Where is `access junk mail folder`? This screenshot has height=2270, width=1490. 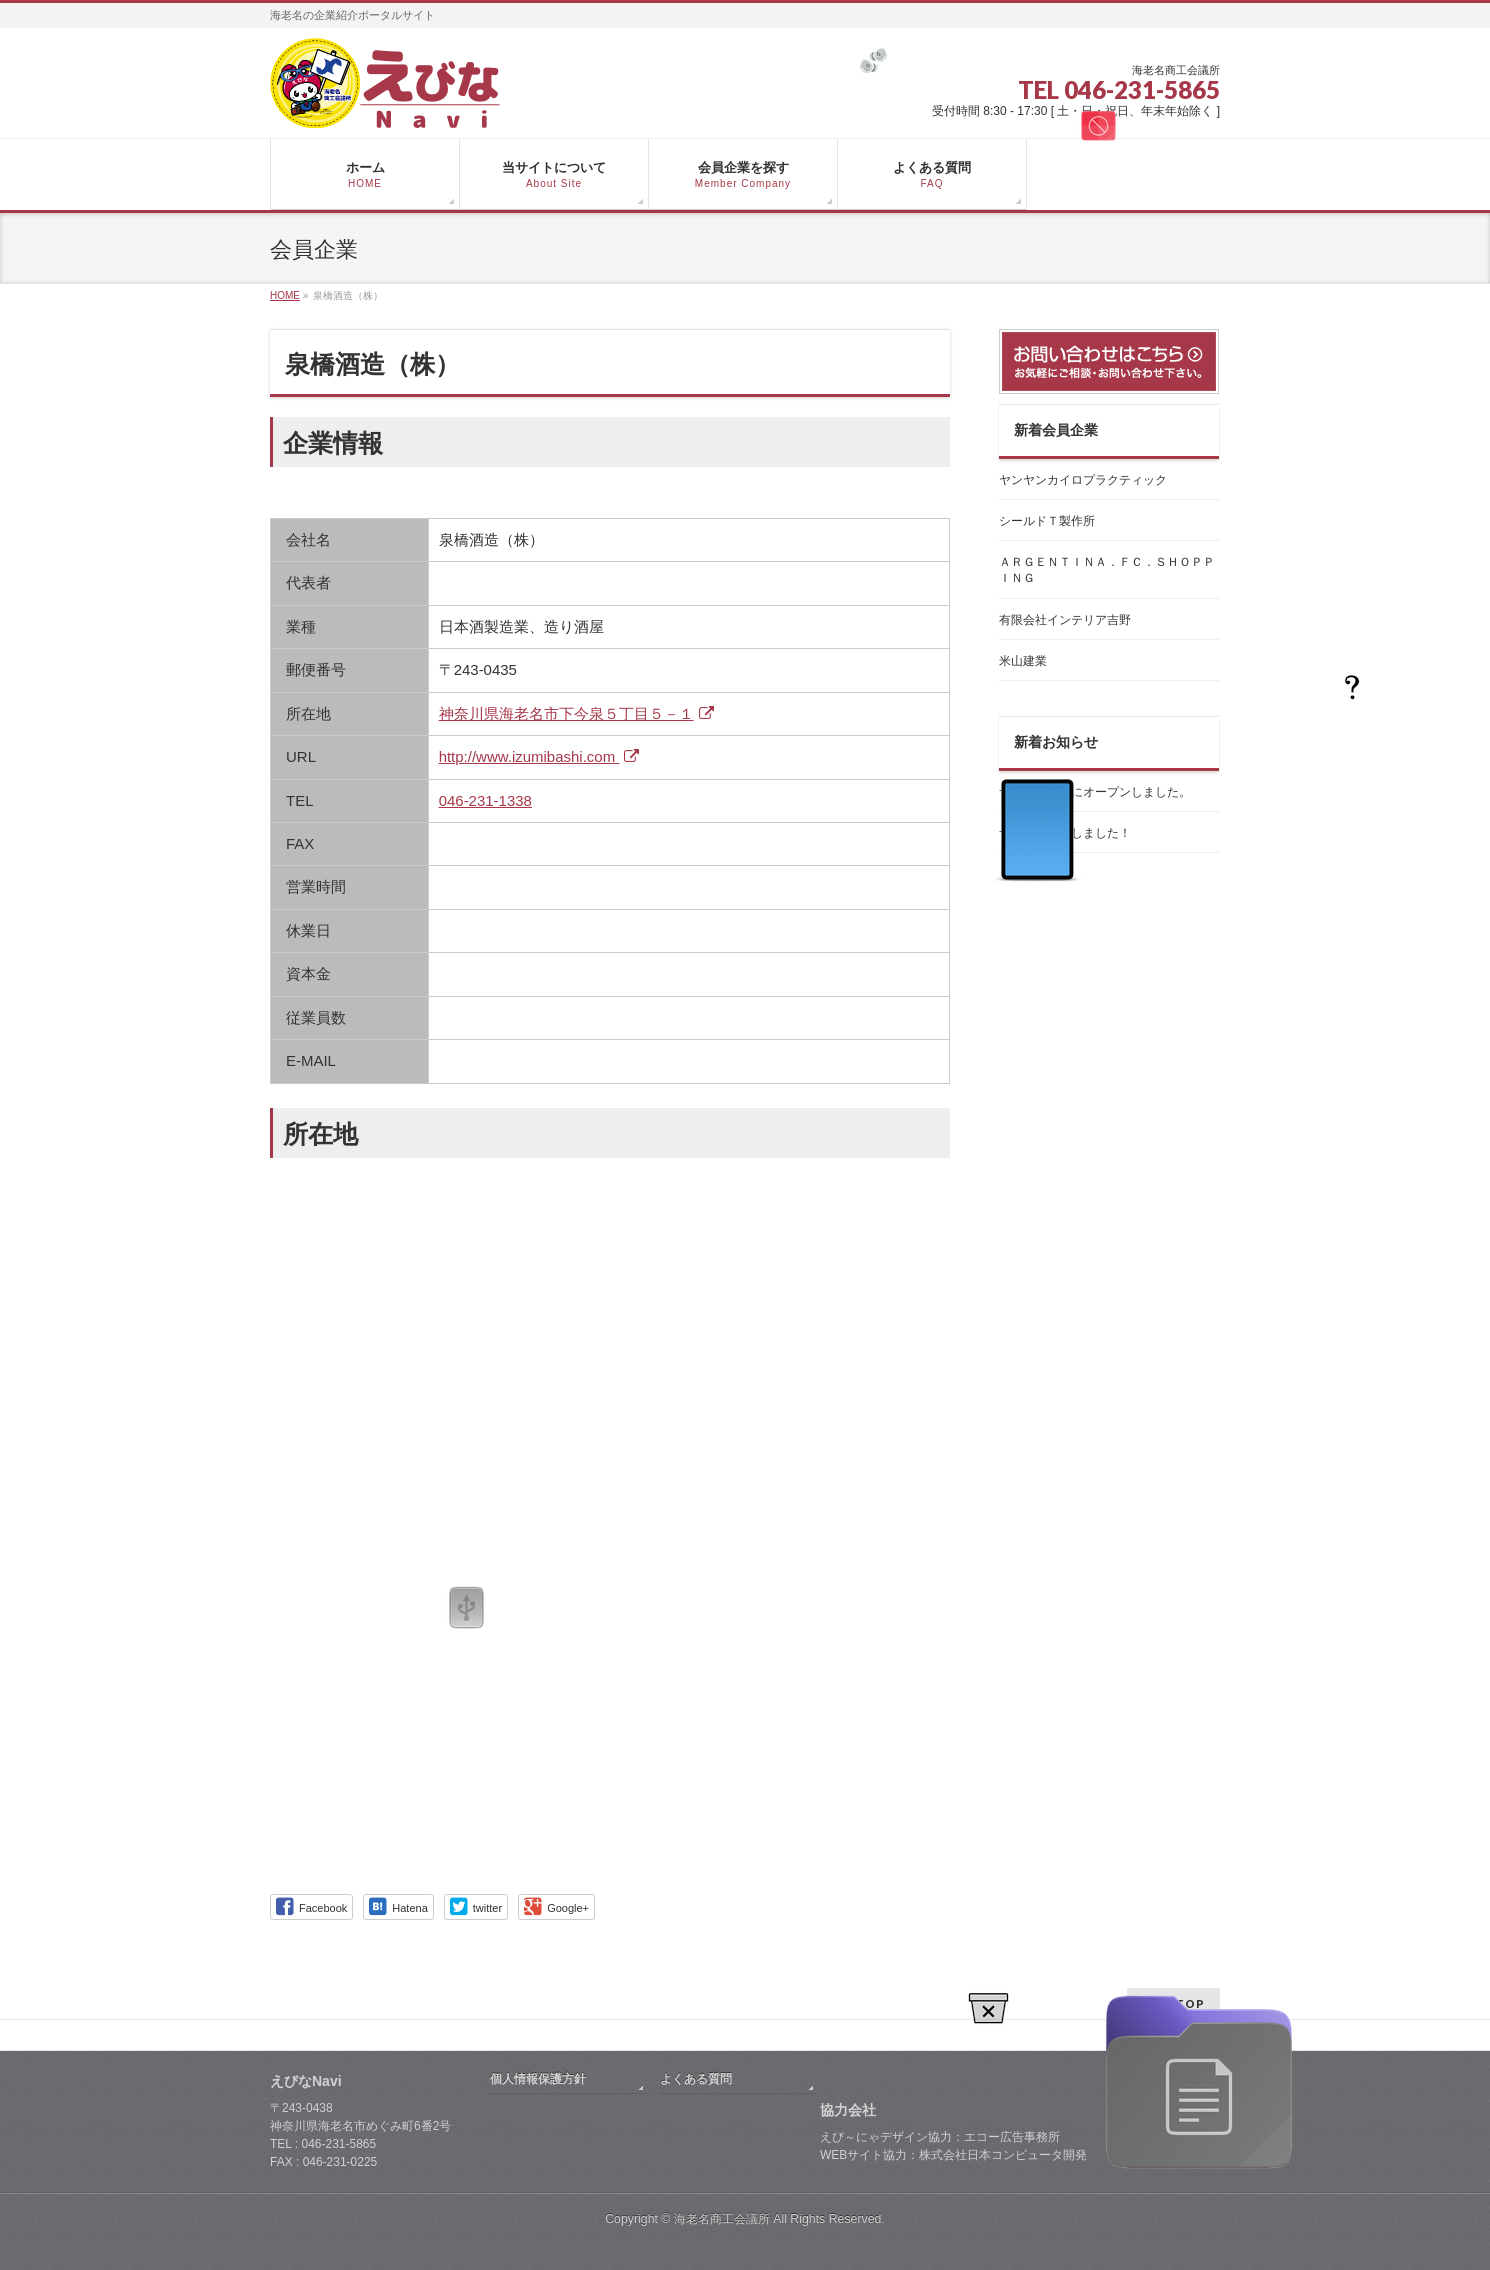 access junk mail folder is located at coordinates (988, 2006).